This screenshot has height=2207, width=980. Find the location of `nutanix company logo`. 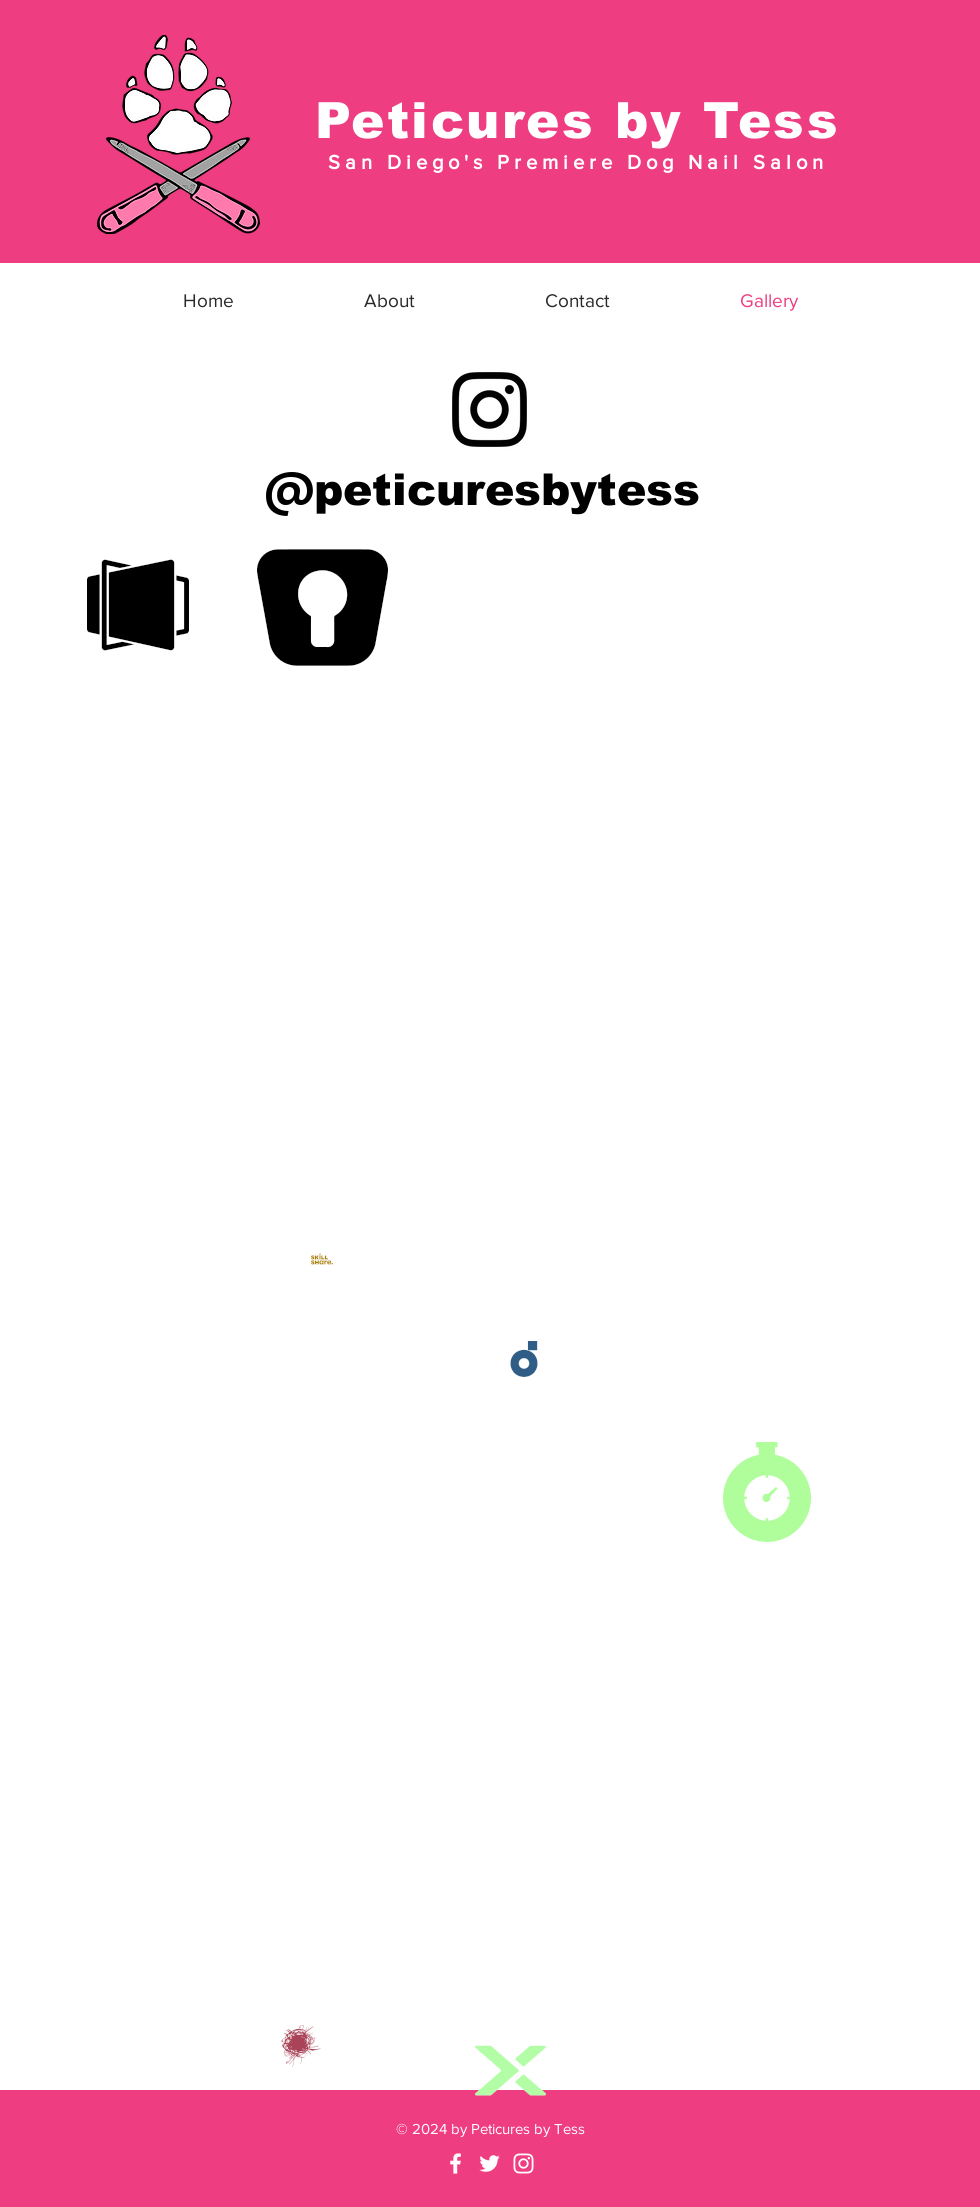

nutanix company logo is located at coordinates (510, 2070).